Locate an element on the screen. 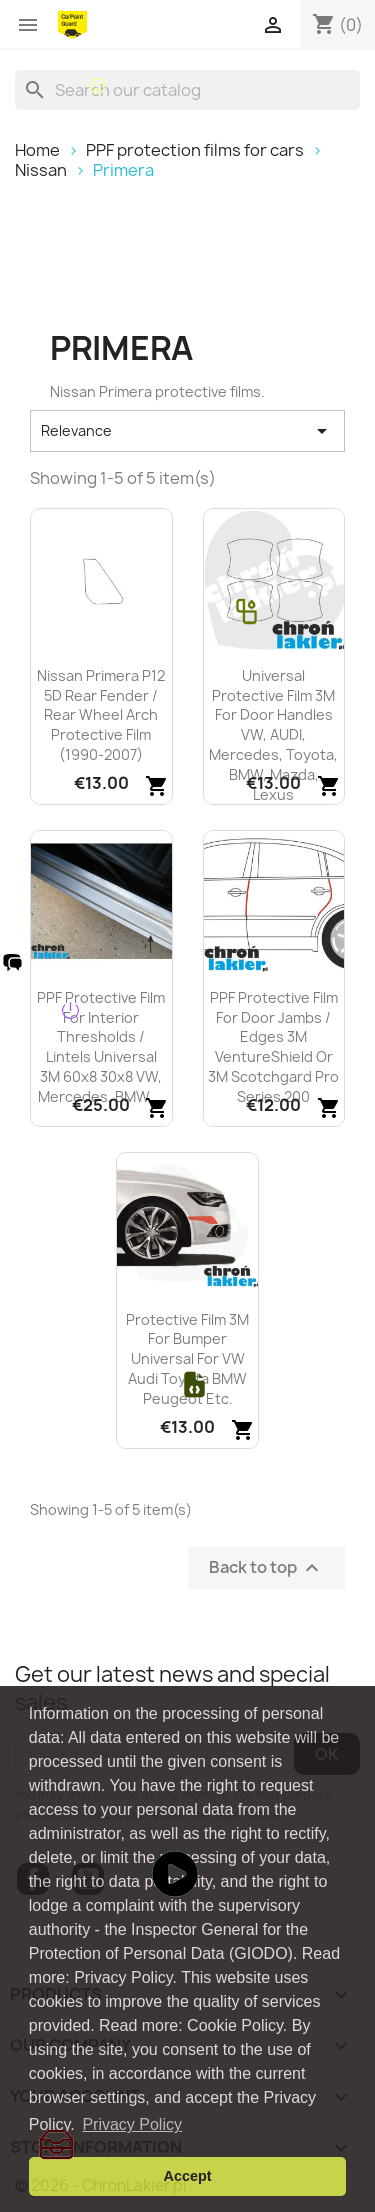  turn device on or off is located at coordinates (70, 1010).